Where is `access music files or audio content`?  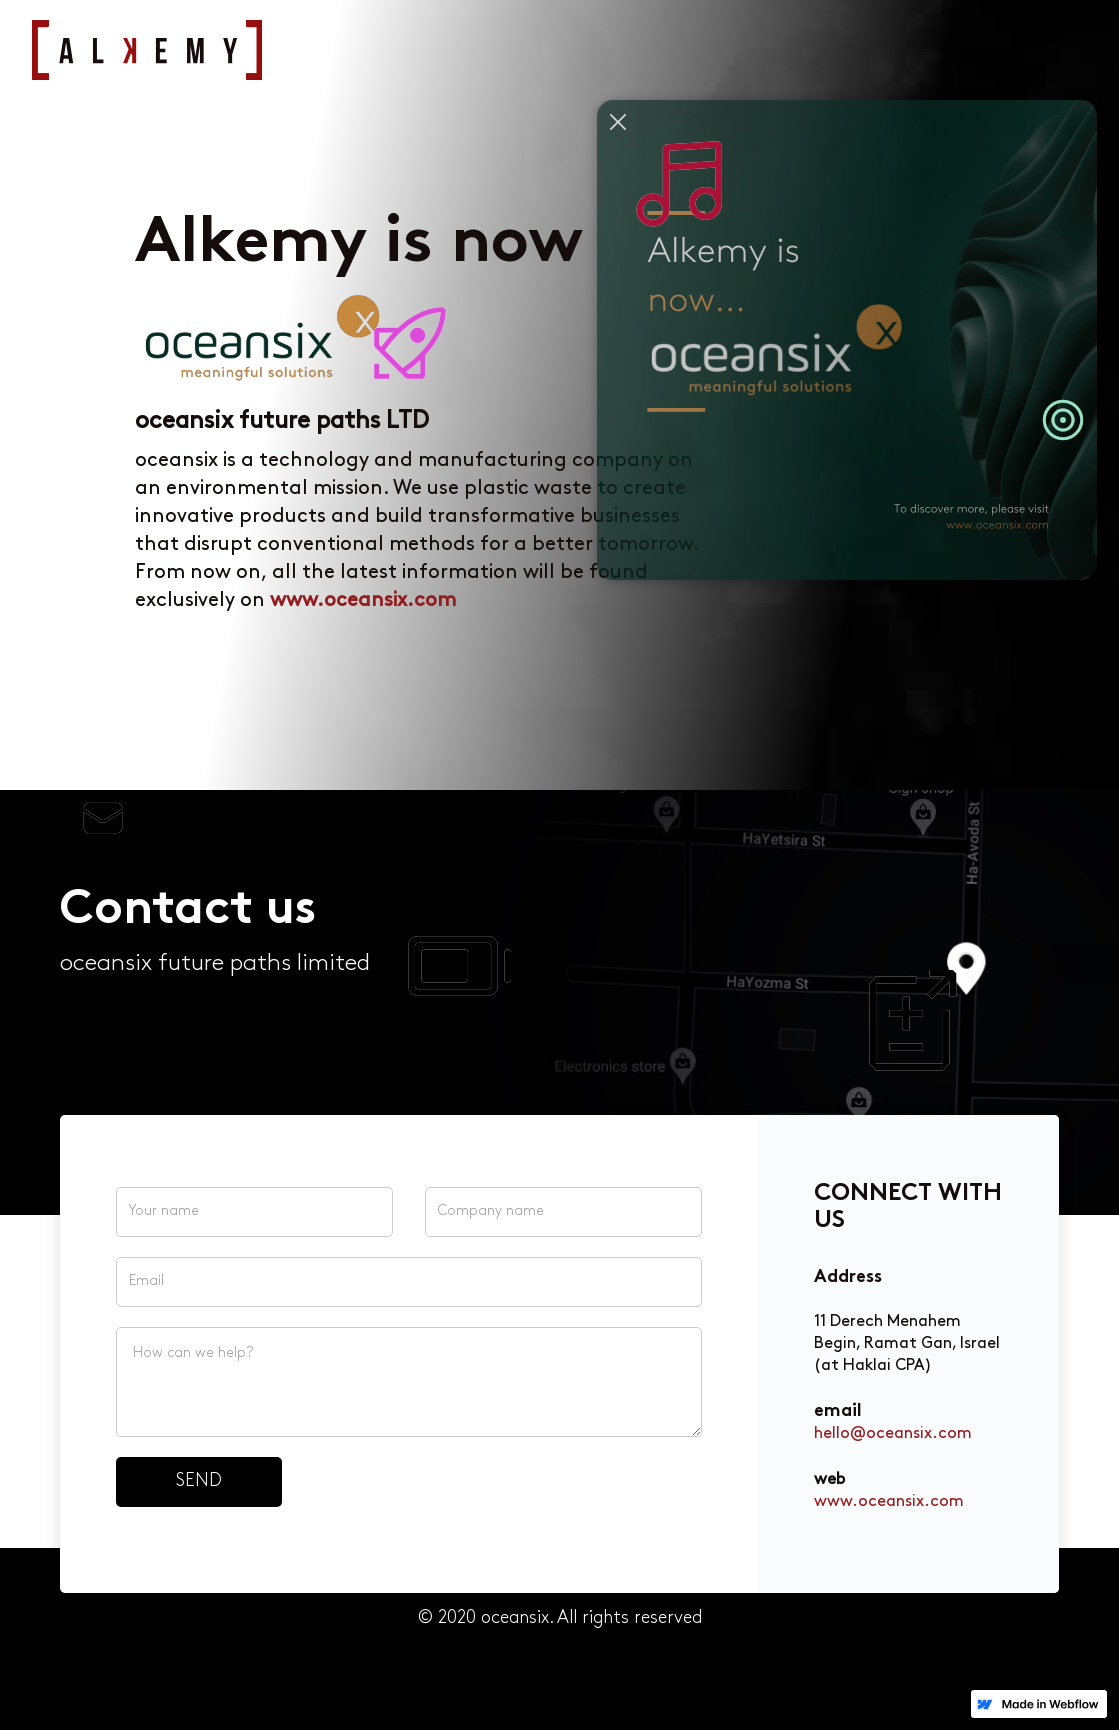 access music files or audio content is located at coordinates (682, 180).